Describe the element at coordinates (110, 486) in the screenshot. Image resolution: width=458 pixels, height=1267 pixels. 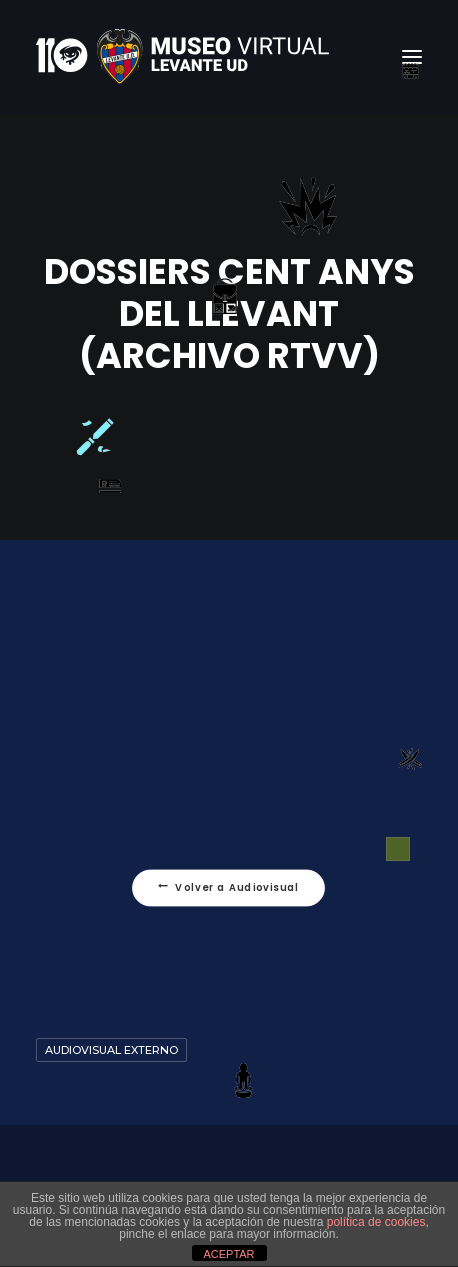
I see `view your subway or transit pass` at that location.